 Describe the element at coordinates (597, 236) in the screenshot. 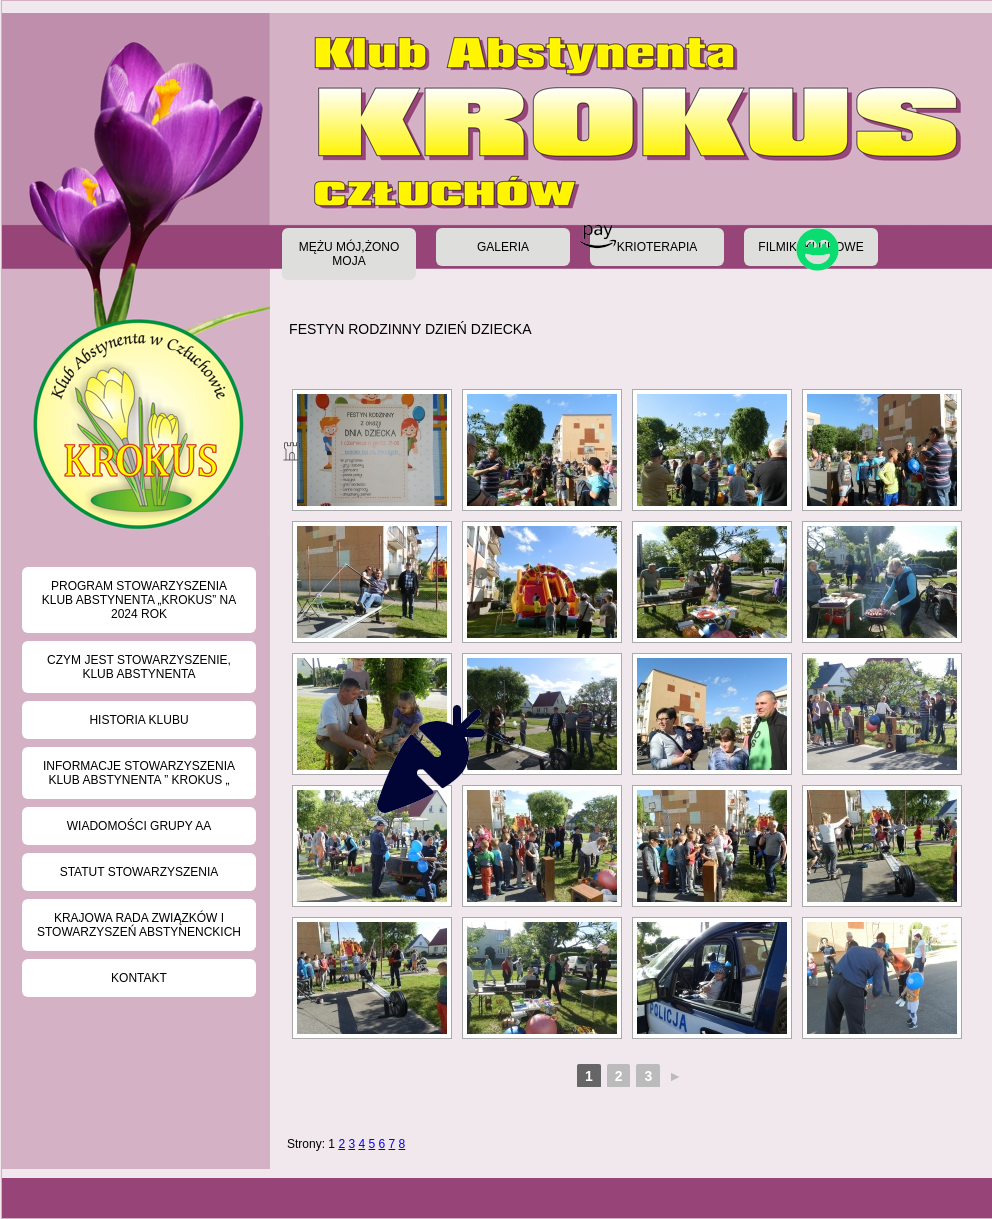

I see `pay with amazon pay` at that location.